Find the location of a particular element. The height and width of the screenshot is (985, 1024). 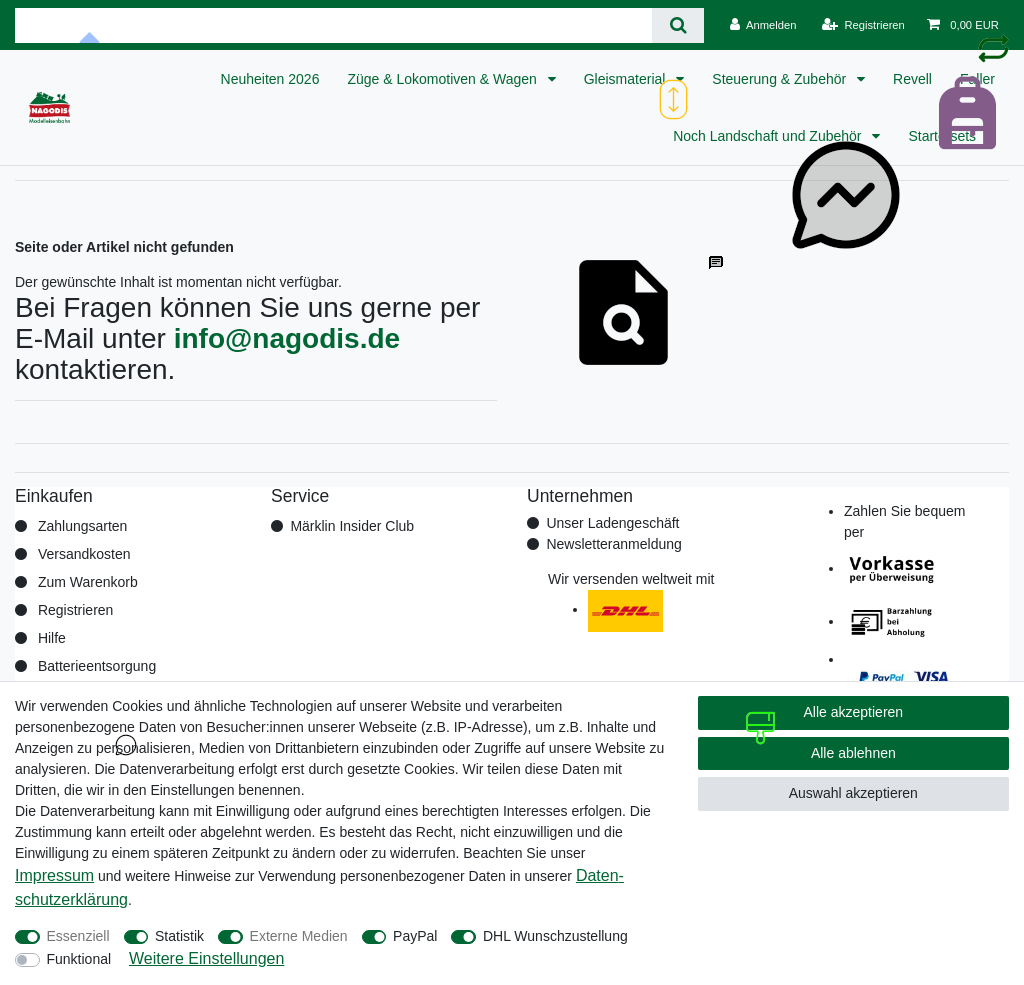

access painting or drawing tools is located at coordinates (760, 727).